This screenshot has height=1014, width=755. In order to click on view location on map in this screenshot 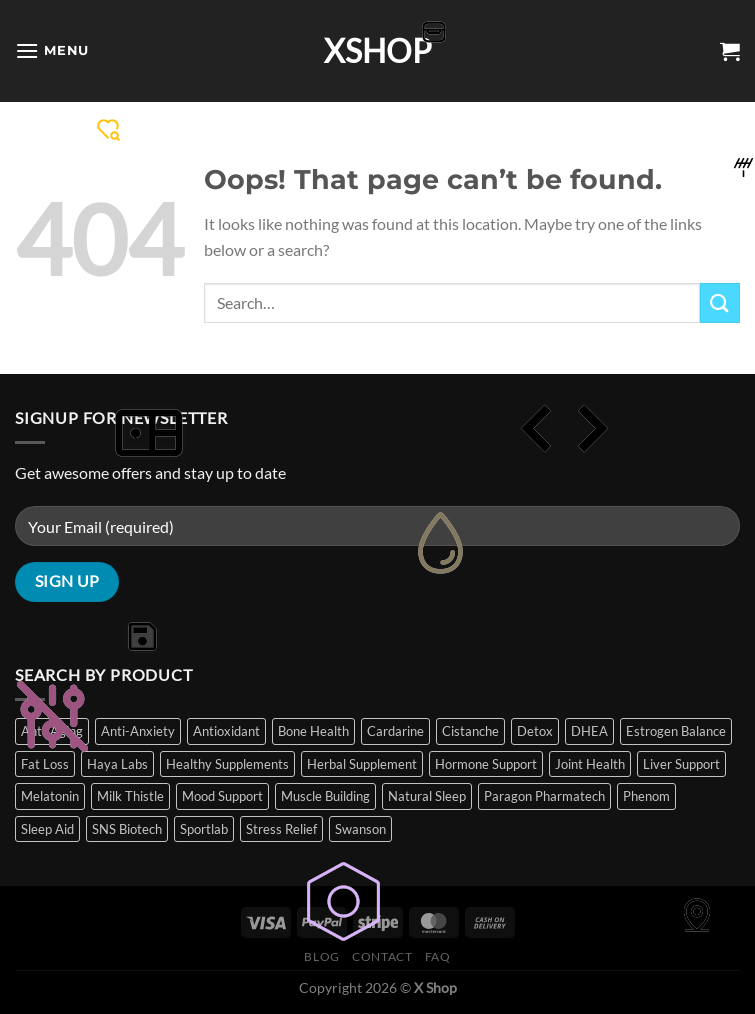, I will do `click(697, 915)`.